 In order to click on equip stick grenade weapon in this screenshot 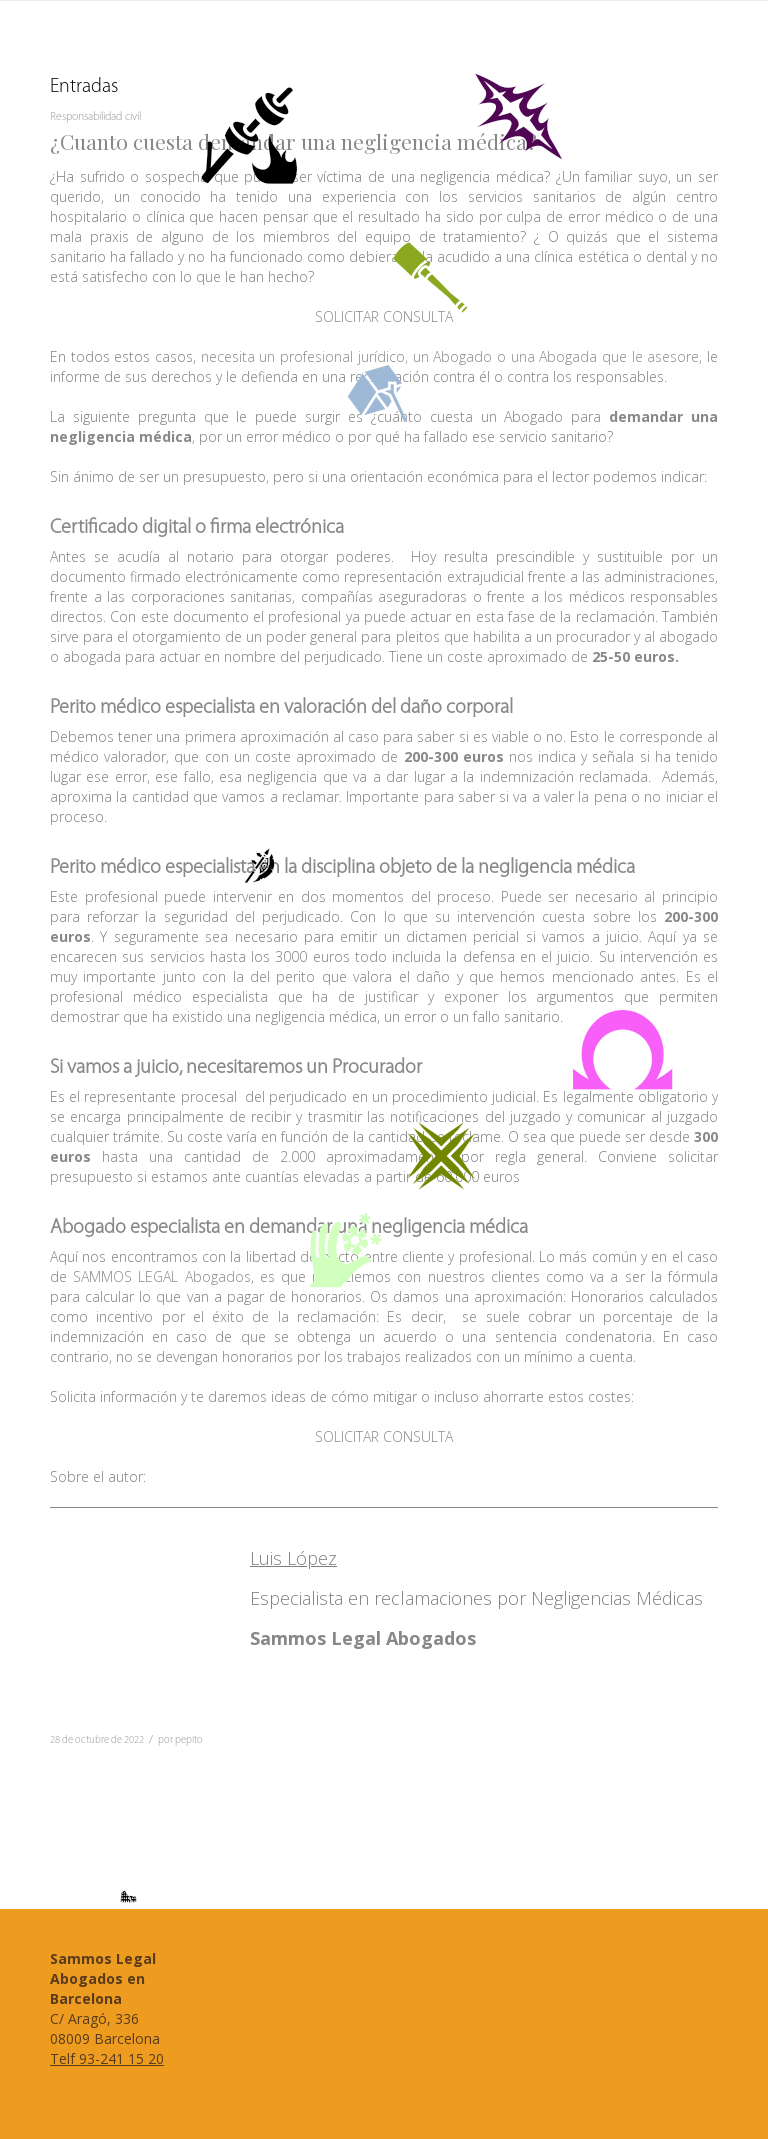, I will do `click(430, 277)`.